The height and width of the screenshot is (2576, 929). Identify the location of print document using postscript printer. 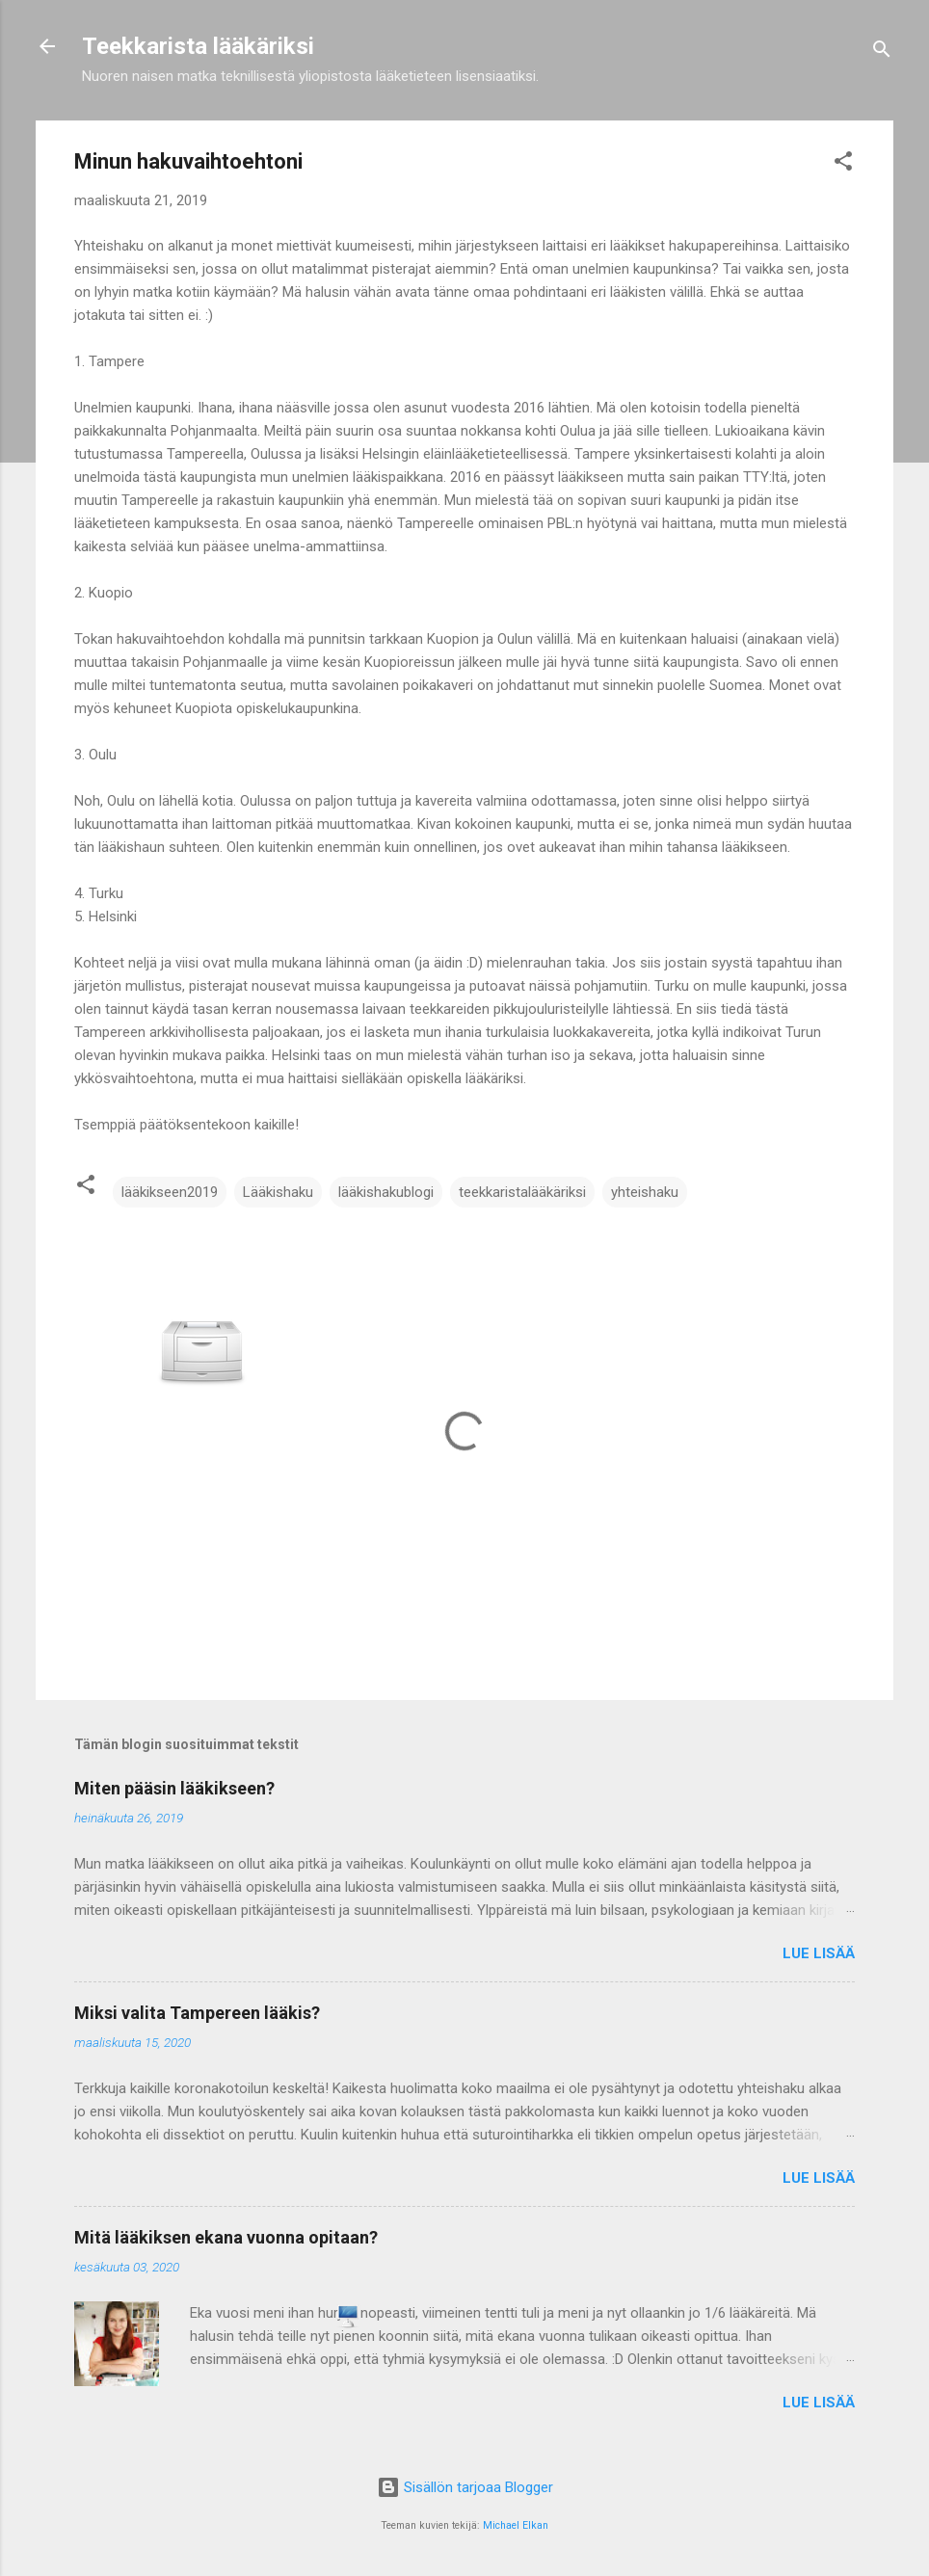
(201, 1351).